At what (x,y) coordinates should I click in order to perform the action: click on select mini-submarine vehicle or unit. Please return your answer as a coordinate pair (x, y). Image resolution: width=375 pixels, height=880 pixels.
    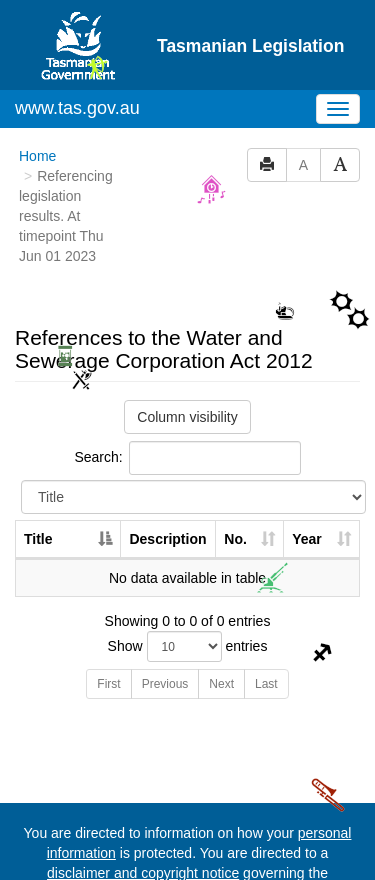
    Looking at the image, I should click on (285, 311).